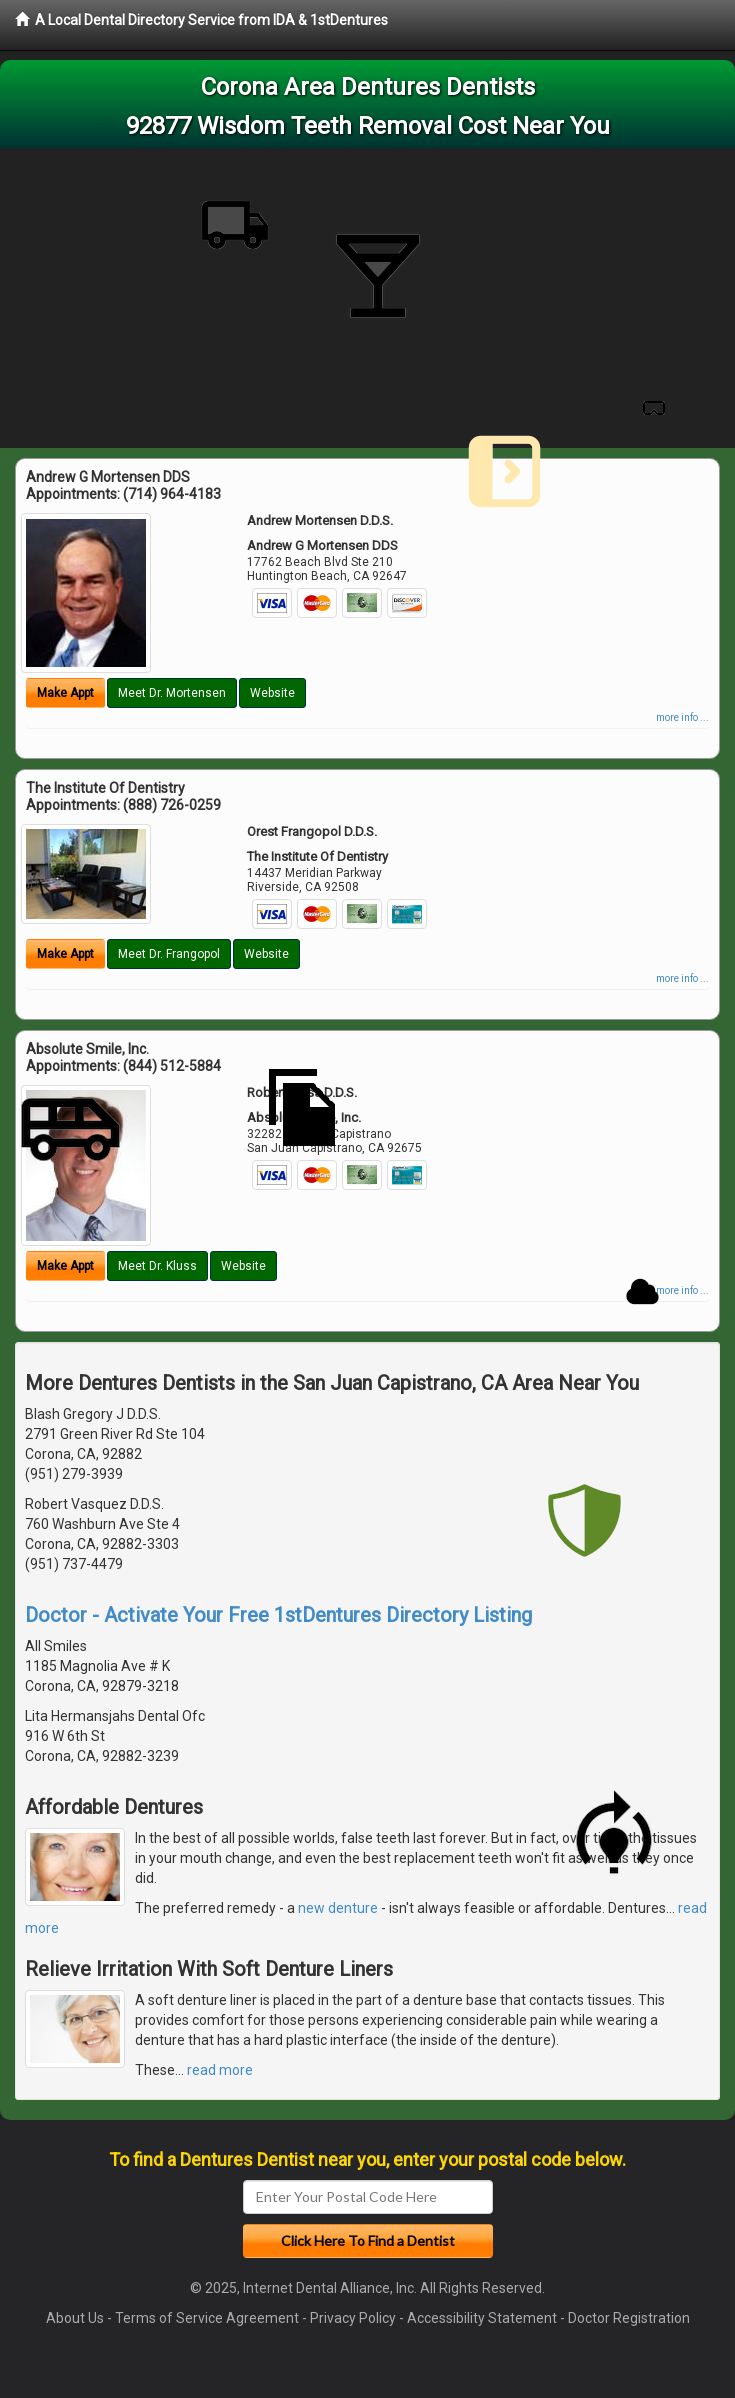  Describe the element at coordinates (584, 1520) in the screenshot. I see `indicates partial security or protection status` at that location.